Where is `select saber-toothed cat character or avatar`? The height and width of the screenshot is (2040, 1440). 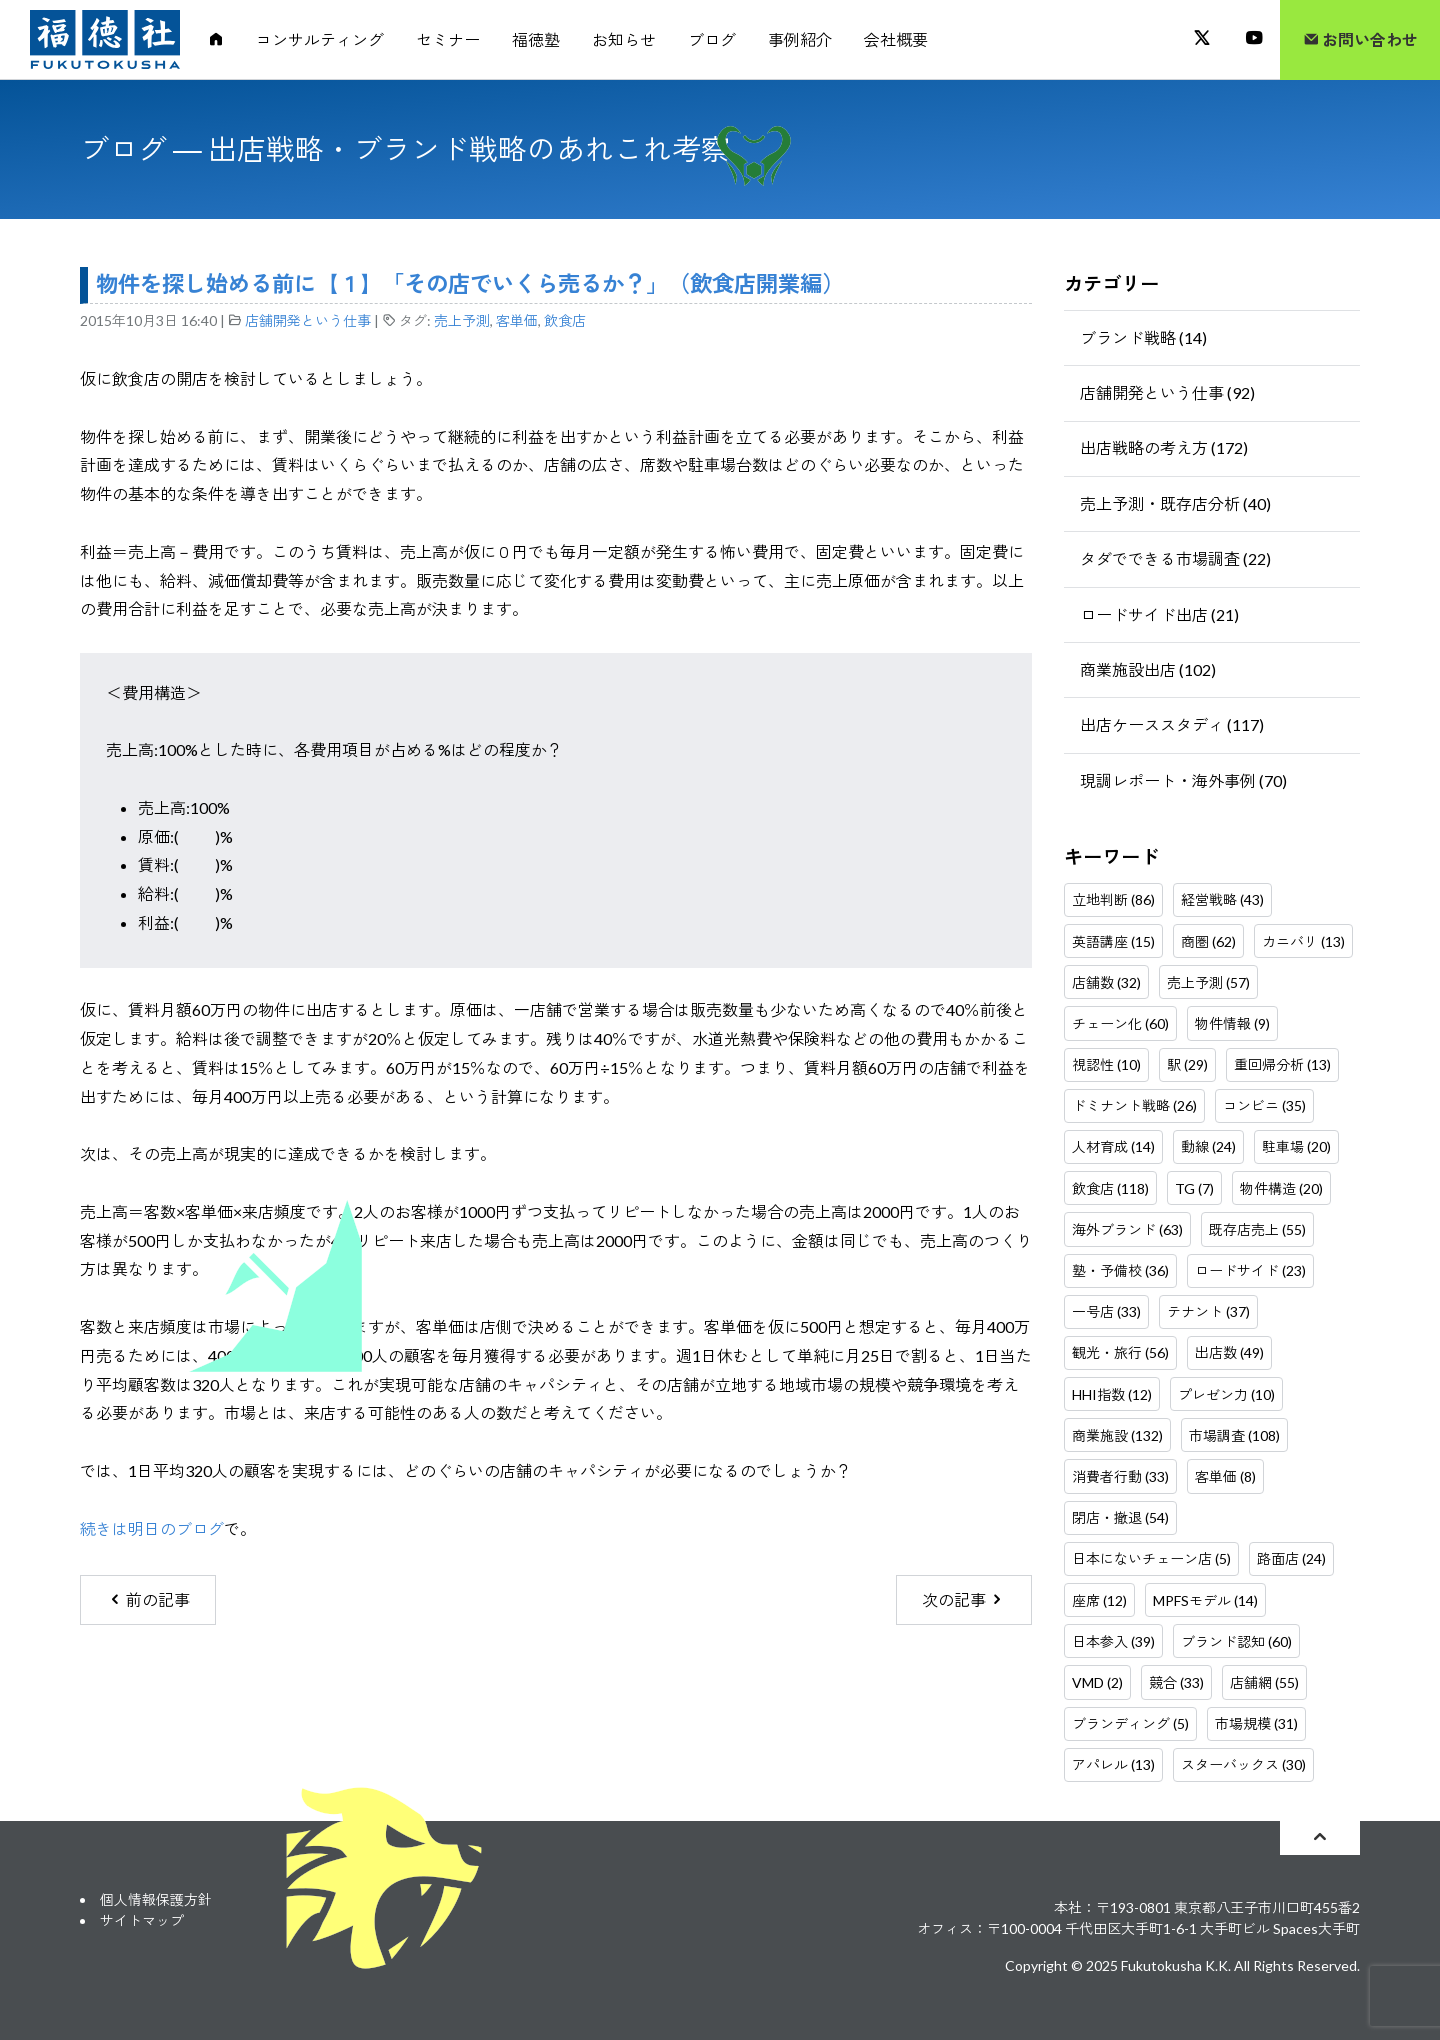 select saber-toothed cat character or avatar is located at coordinates (384, 1878).